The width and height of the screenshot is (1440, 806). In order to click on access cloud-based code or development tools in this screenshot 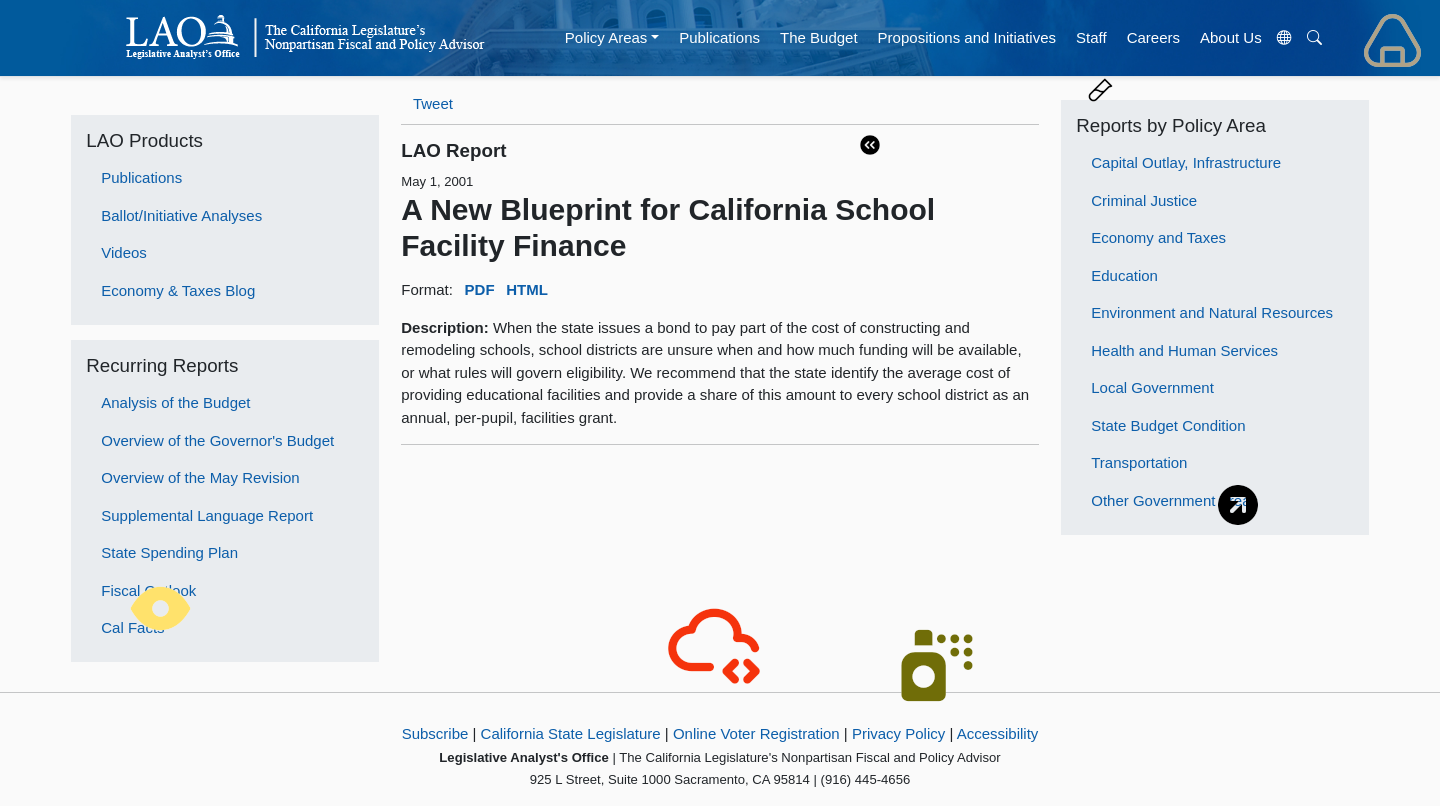, I will do `click(714, 642)`.